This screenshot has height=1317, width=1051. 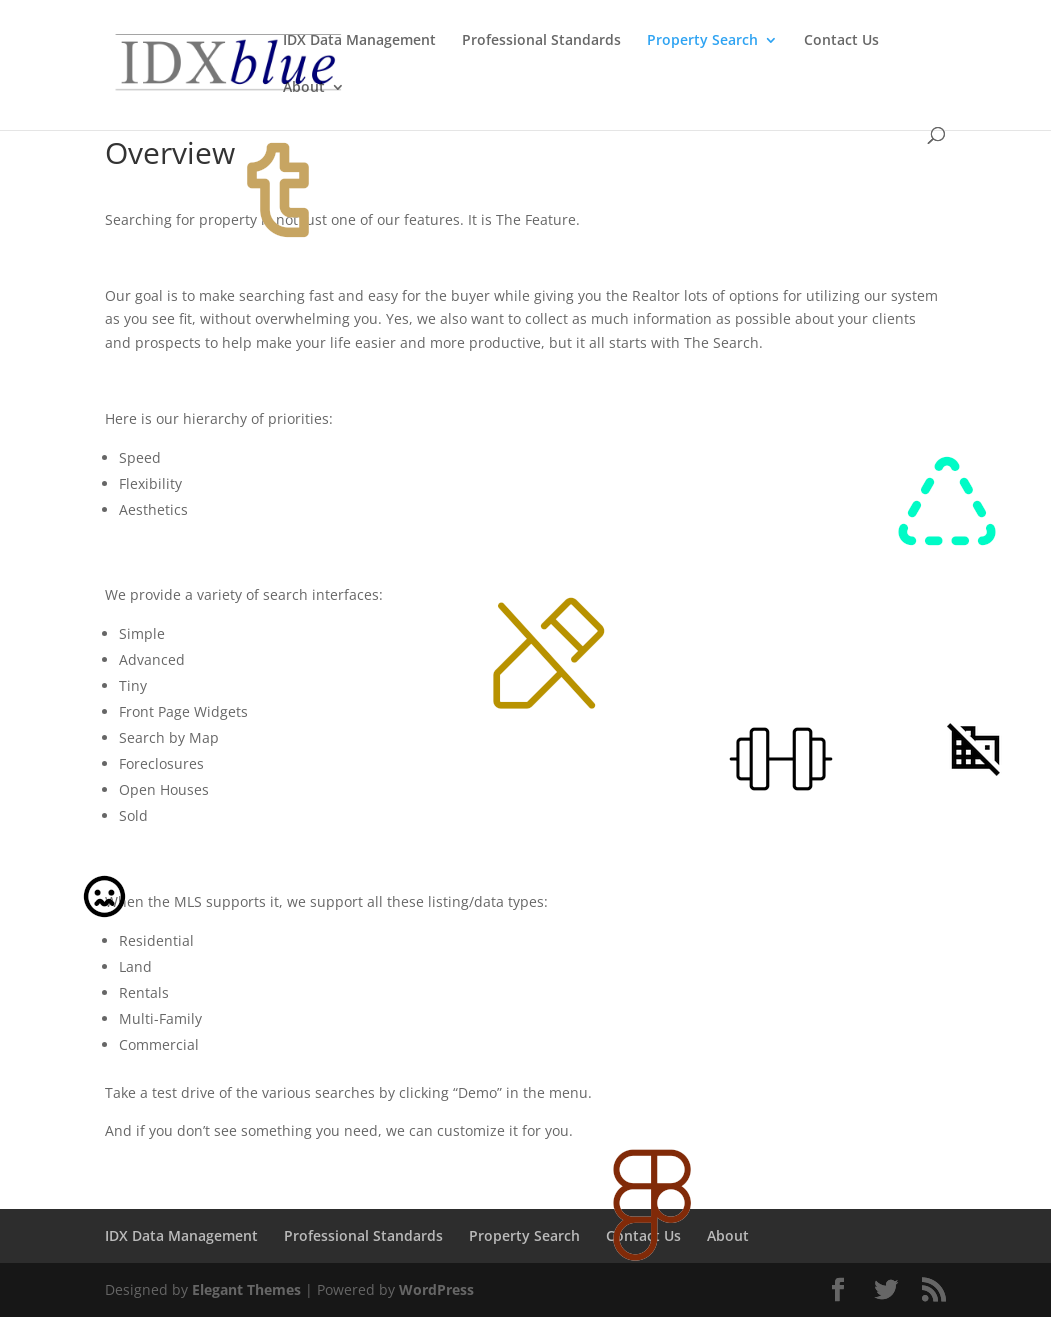 I want to click on indicates anxious or nervous status, so click(x=104, y=896).